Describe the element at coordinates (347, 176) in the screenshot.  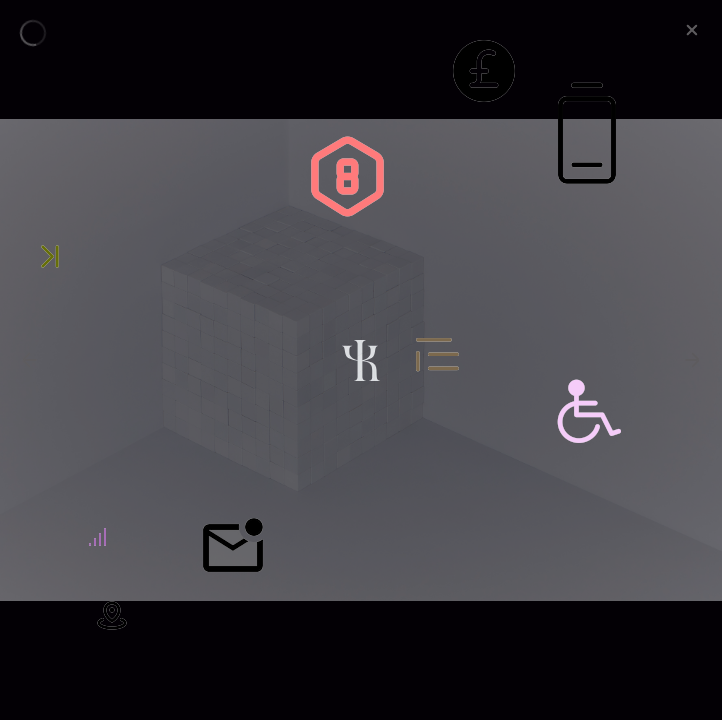
I see `indicates step 8 in a multi-step process` at that location.